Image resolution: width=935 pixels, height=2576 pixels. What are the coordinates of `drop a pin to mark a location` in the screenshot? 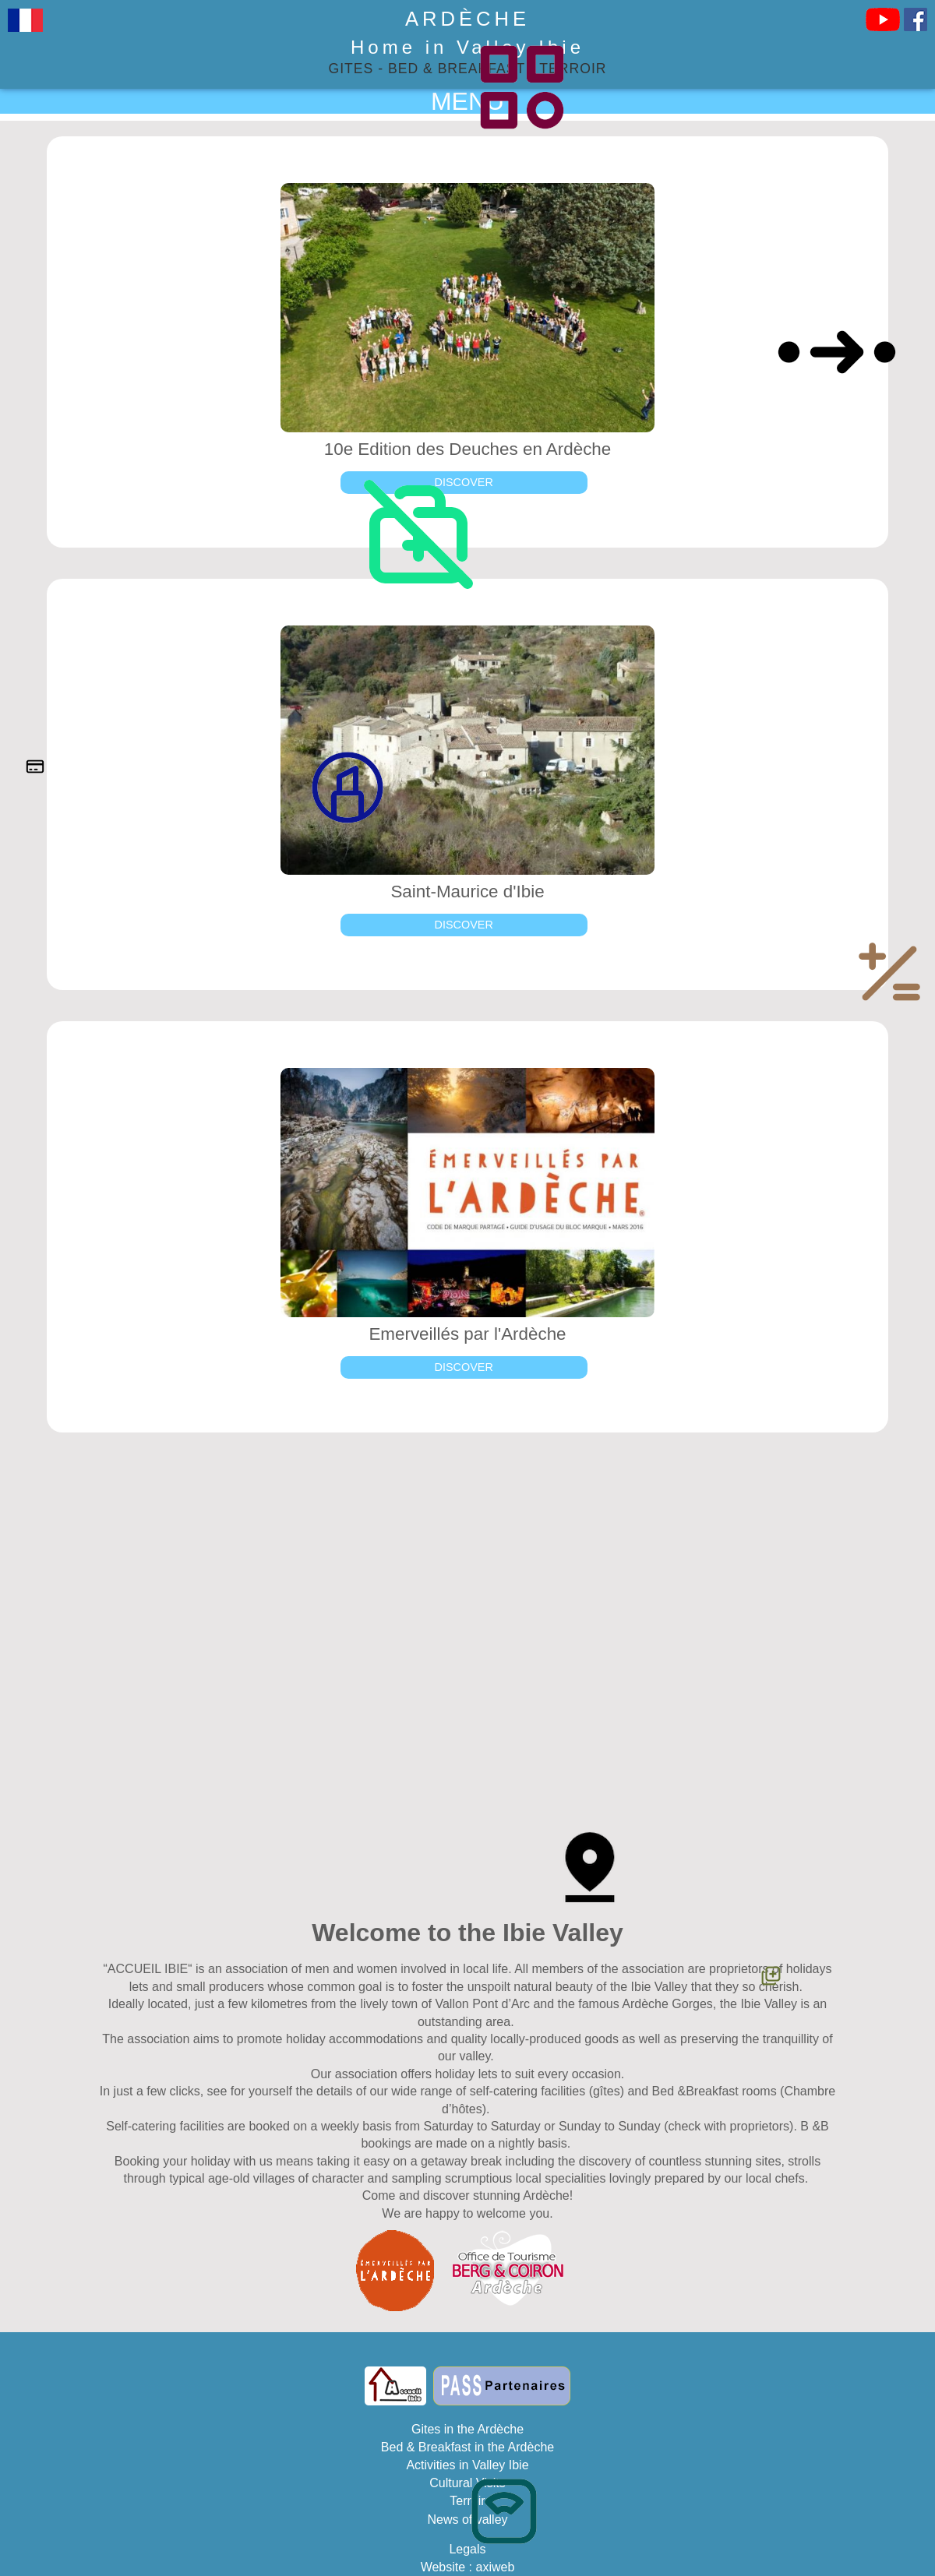 It's located at (590, 1867).